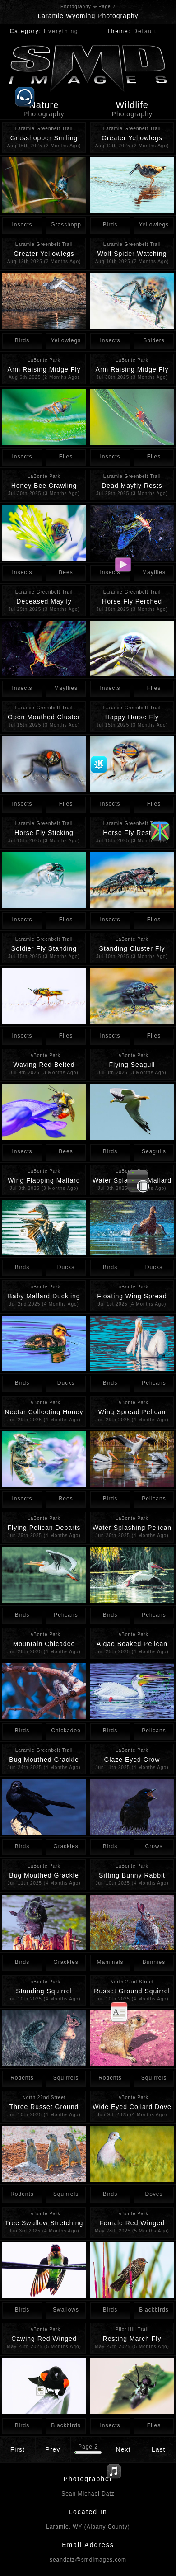 This screenshot has height=2576, width=176. I want to click on open tixati torrent client, so click(160, 831).